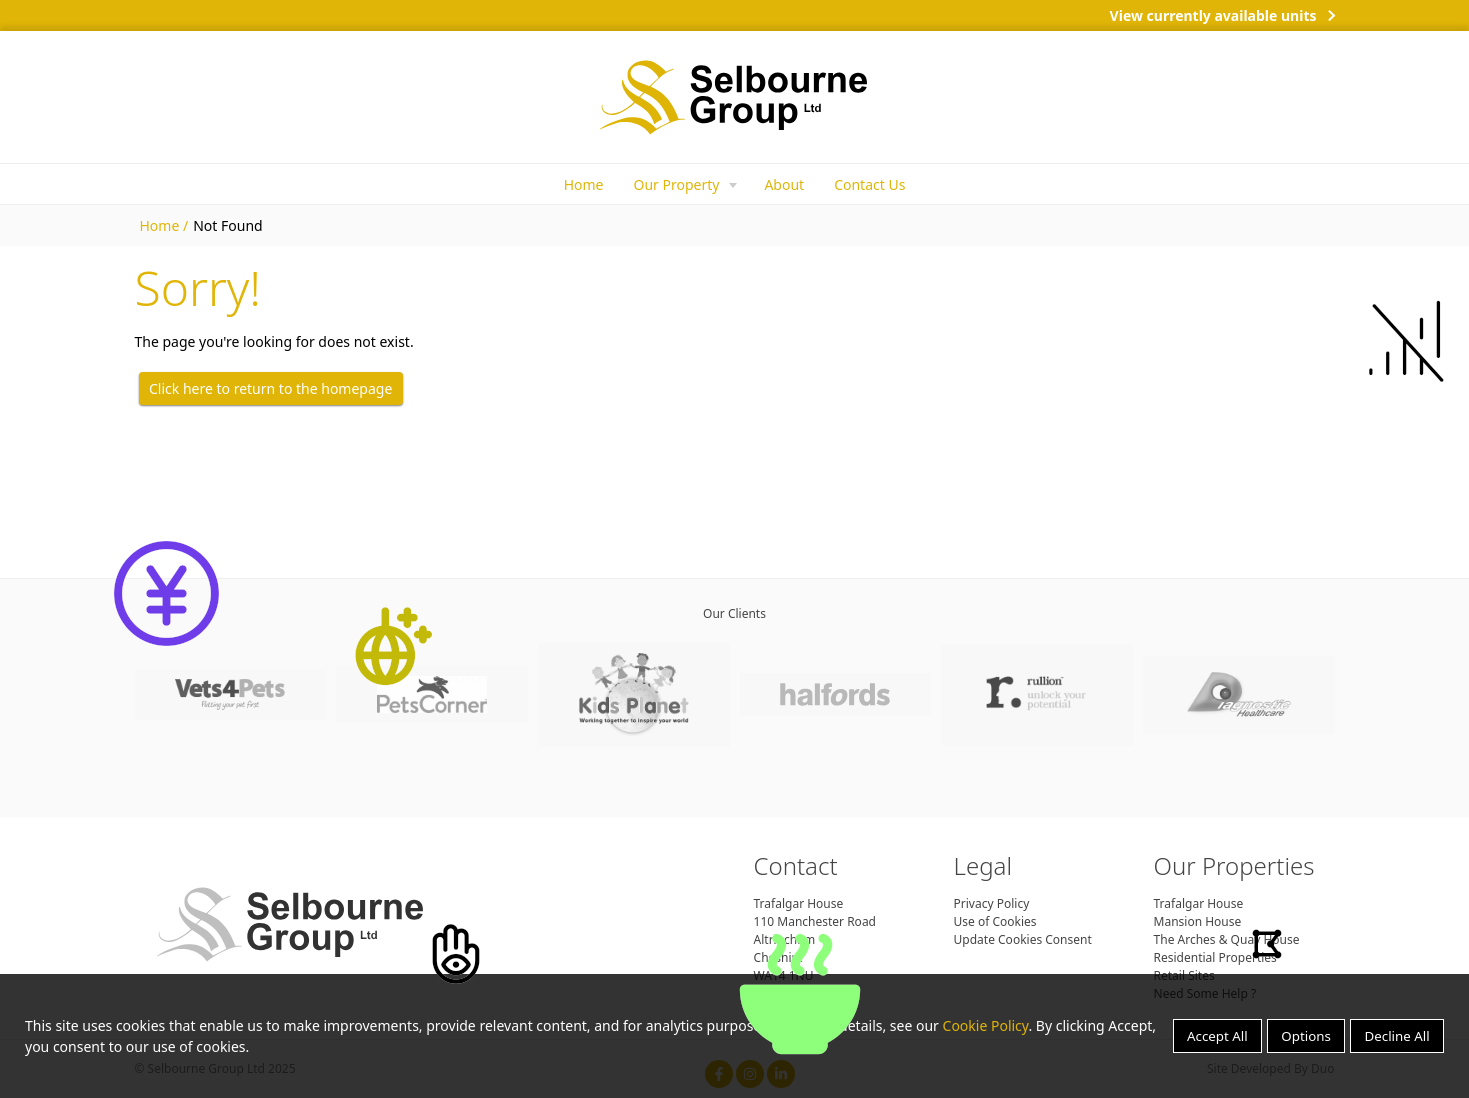 Image resolution: width=1469 pixels, height=1098 pixels. I want to click on no cellular signal available, so click(1408, 343).